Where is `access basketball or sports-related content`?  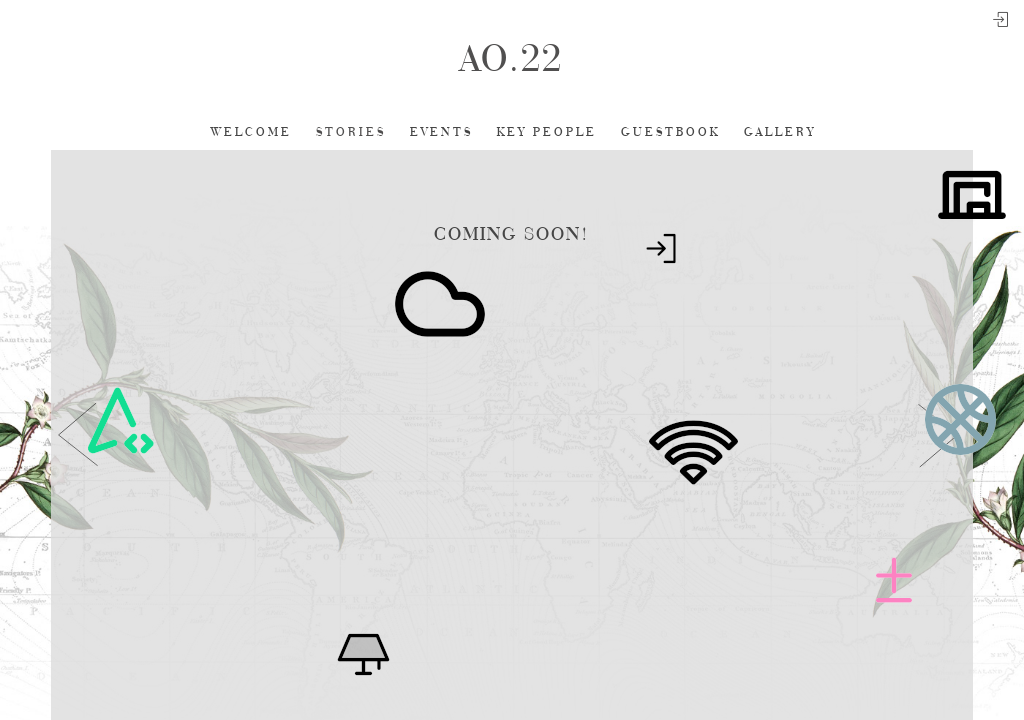
access basketball or sports-related content is located at coordinates (960, 419).